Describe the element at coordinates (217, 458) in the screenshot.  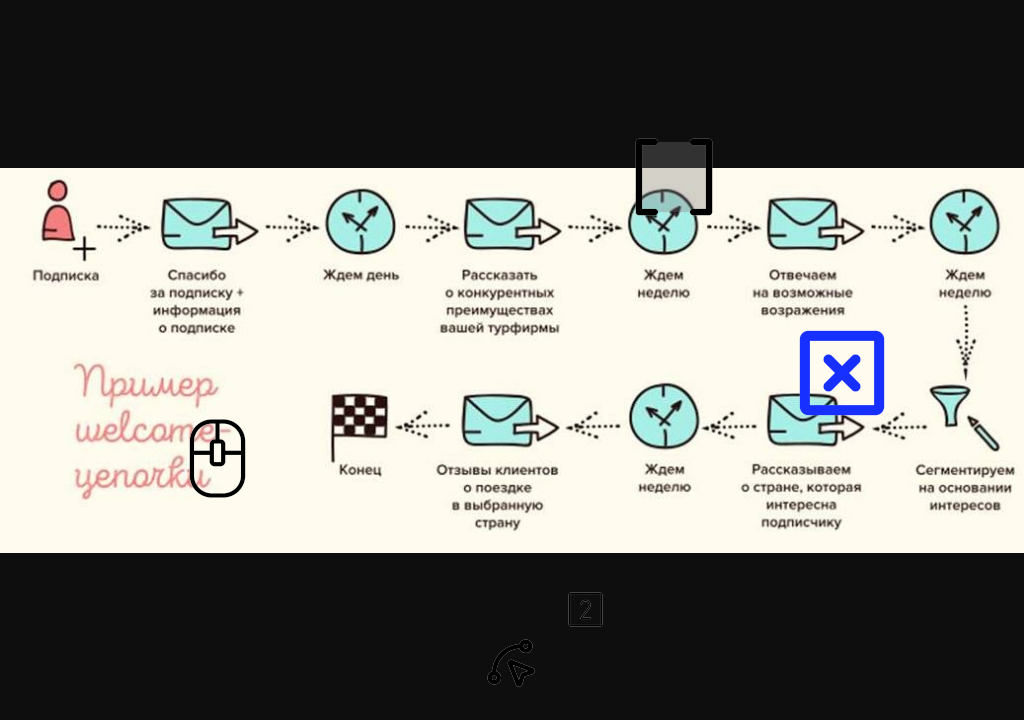
I see `middle mouse button click action` at that location.